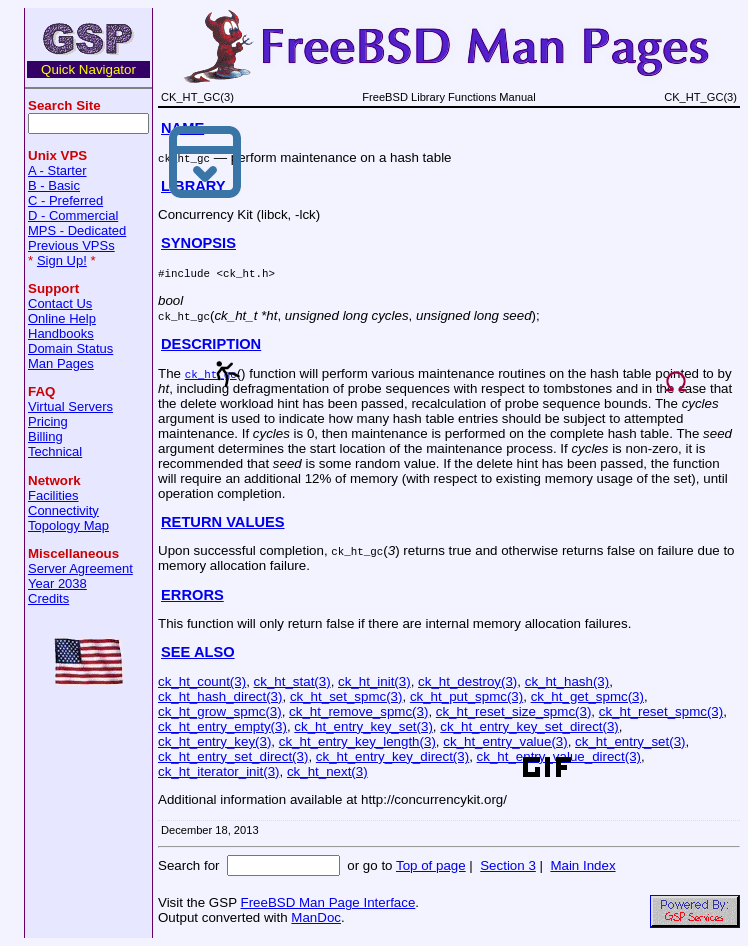  I want to click on insert a GIF into your message, so click(547, 767).